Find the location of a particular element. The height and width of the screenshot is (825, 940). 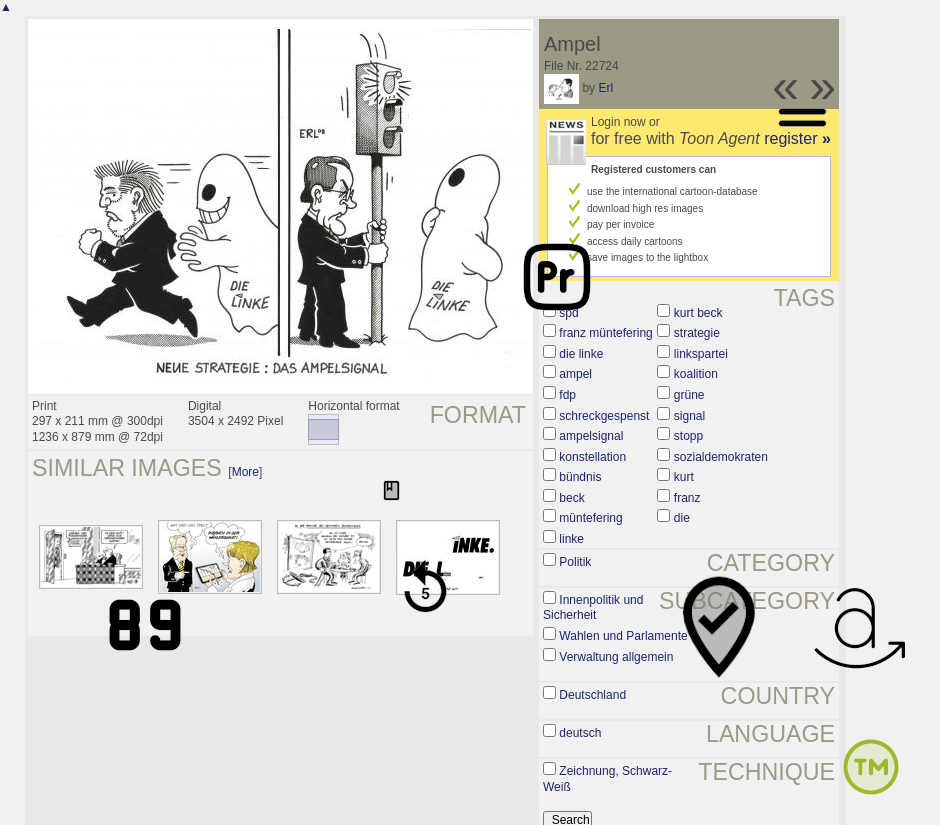

displays the number 89 as a count or badge indicator is located at coordinates (145, 625).